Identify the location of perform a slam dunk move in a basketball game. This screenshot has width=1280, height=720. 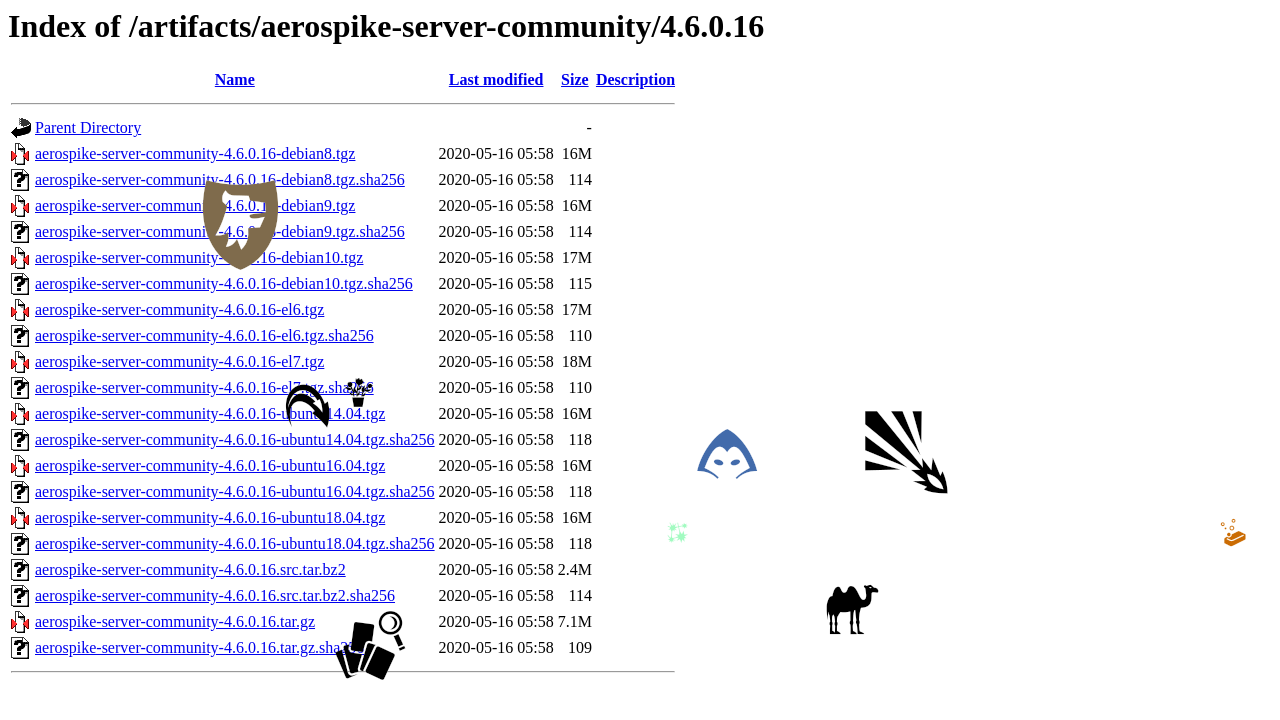
(307, 406).